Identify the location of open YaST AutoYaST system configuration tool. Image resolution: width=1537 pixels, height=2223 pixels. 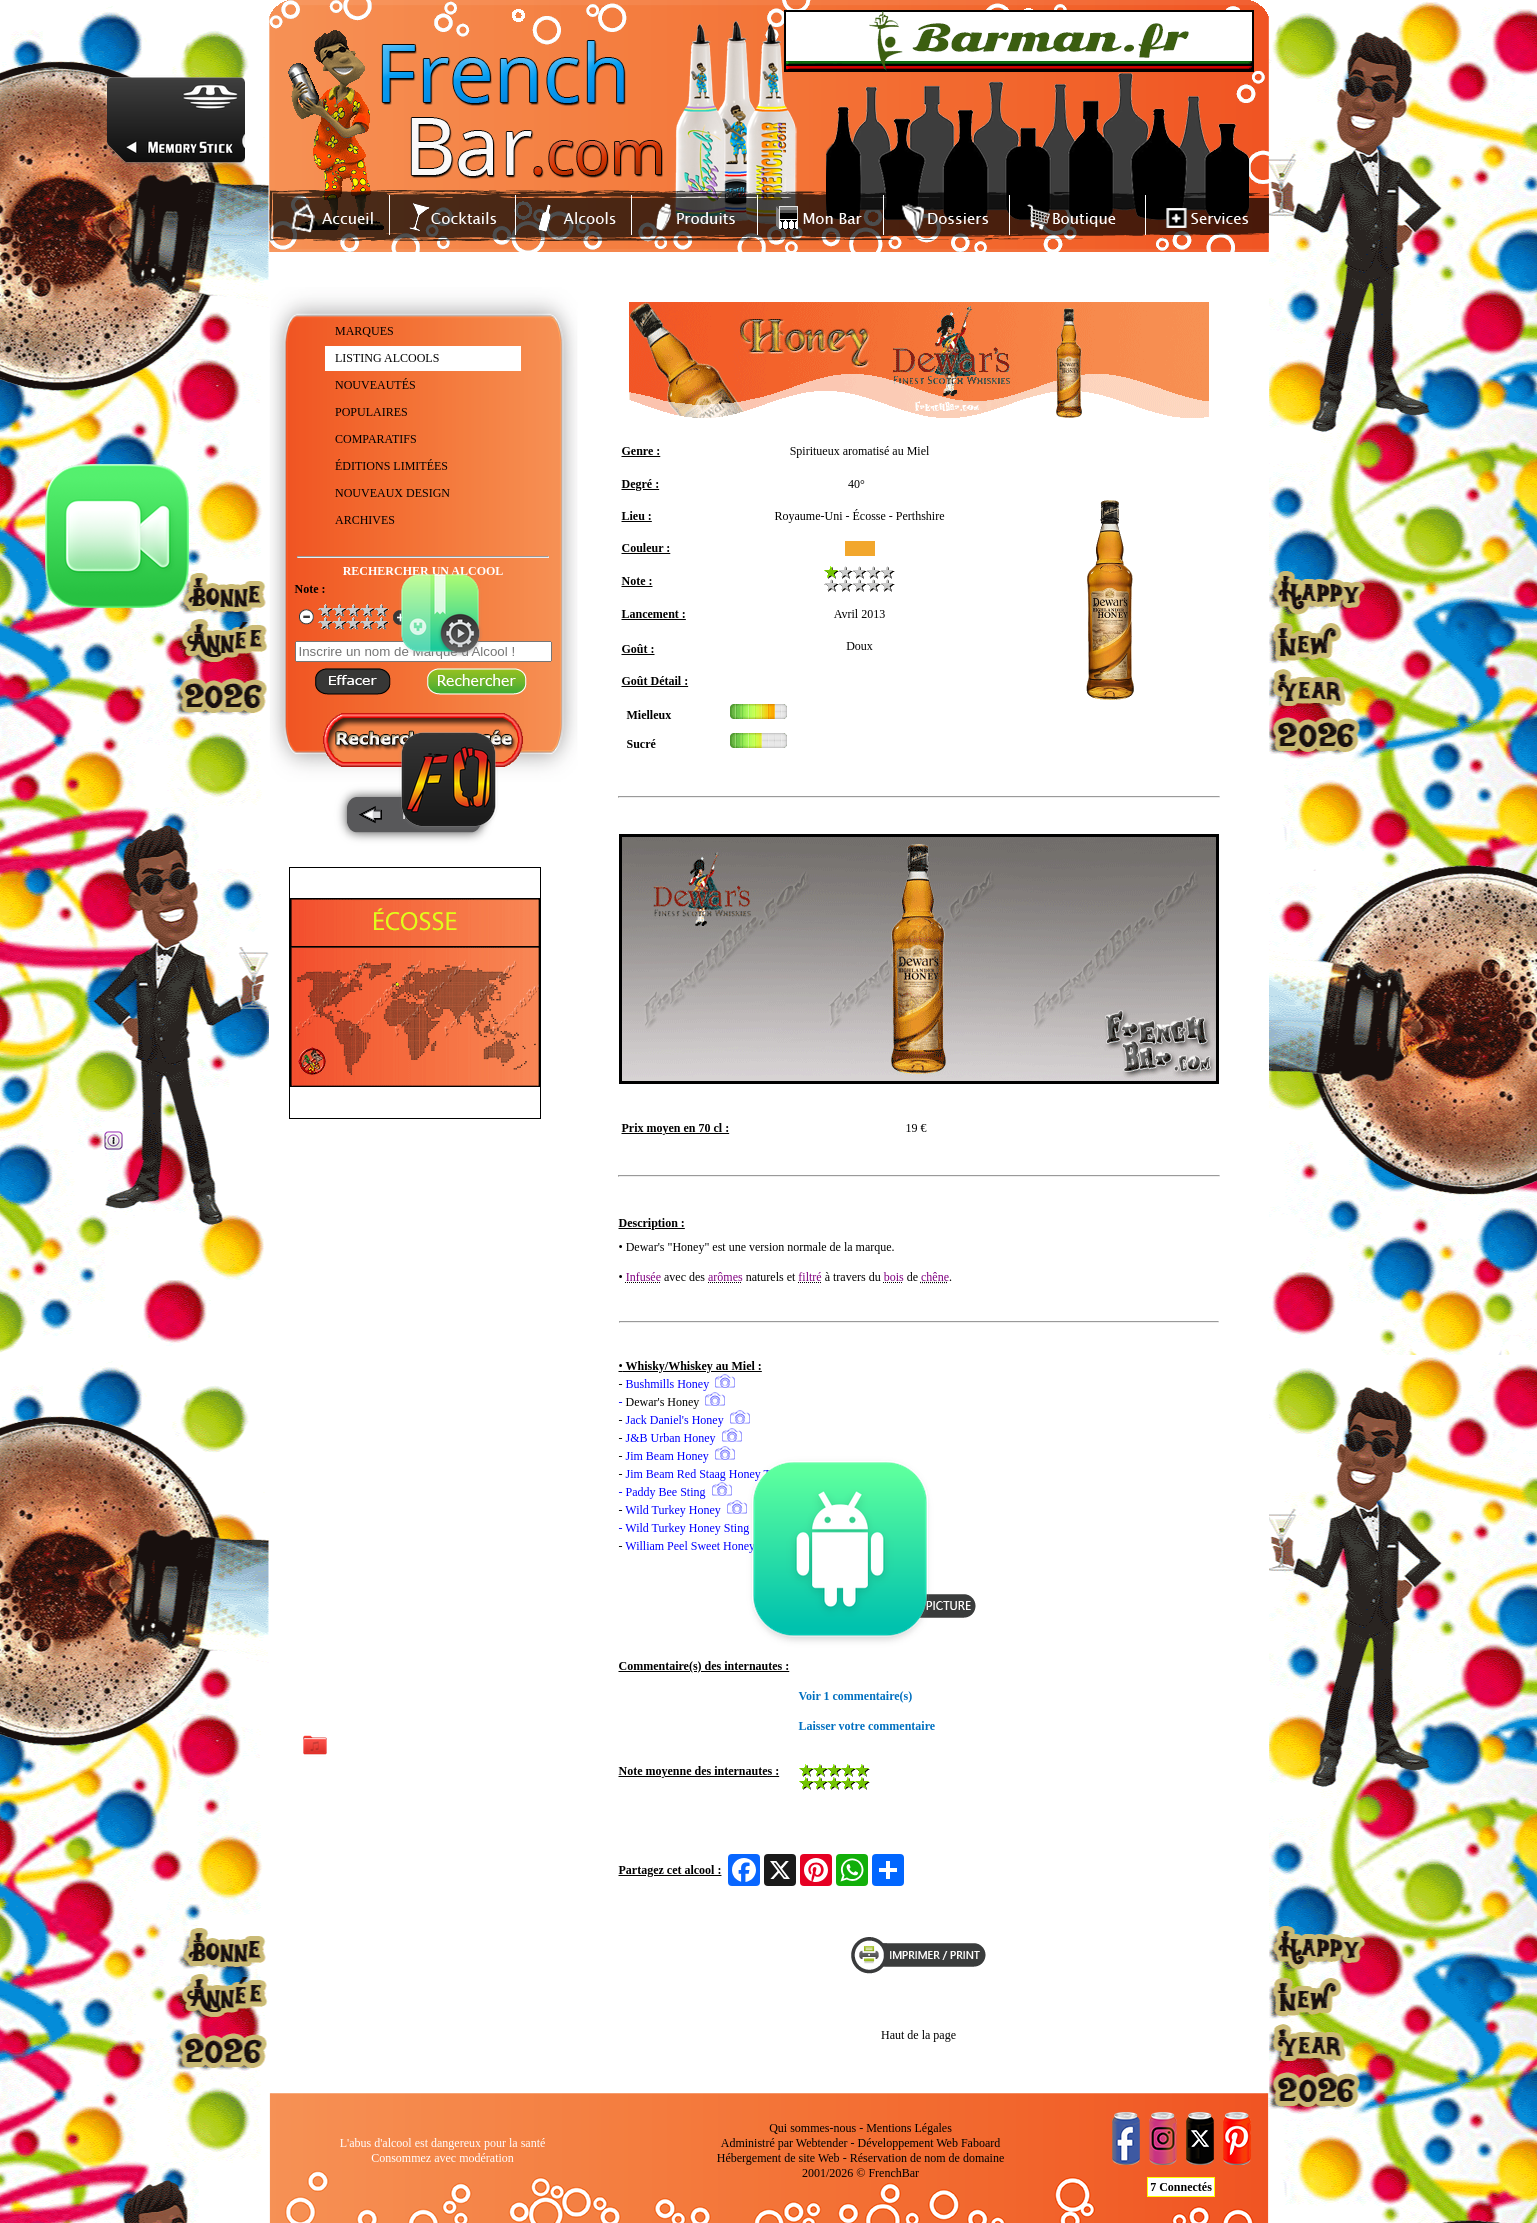
(440, 613).